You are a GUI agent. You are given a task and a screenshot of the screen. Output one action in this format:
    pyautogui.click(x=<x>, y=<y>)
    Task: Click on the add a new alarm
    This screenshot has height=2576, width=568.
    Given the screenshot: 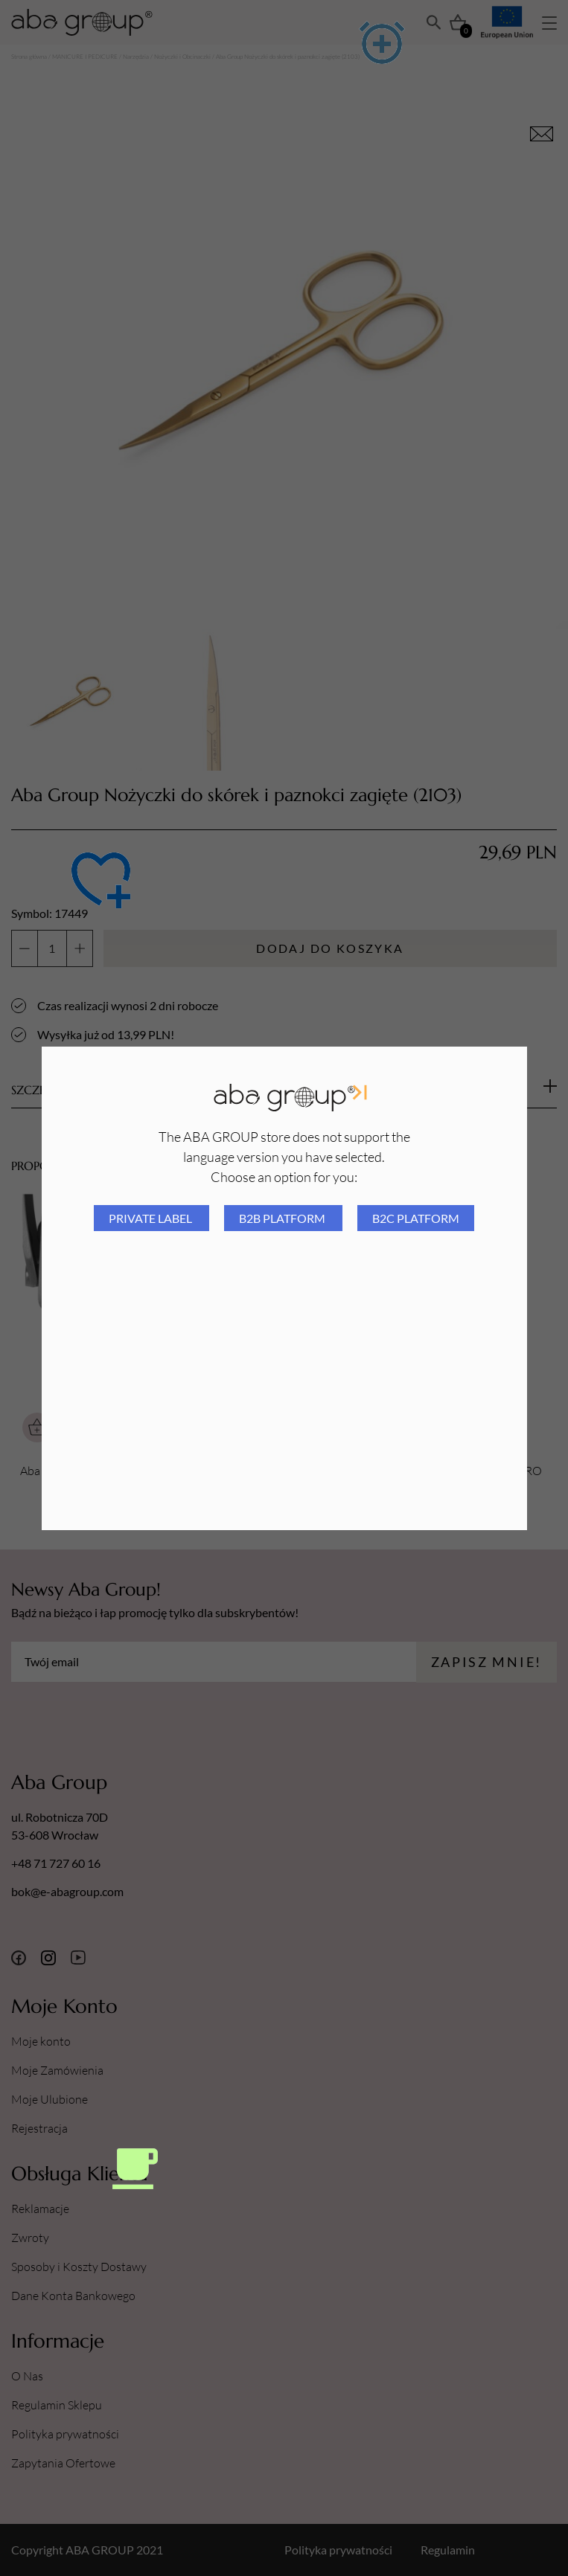 What is the action you would take?
    pyautogui.click(x=382, y=42)
    